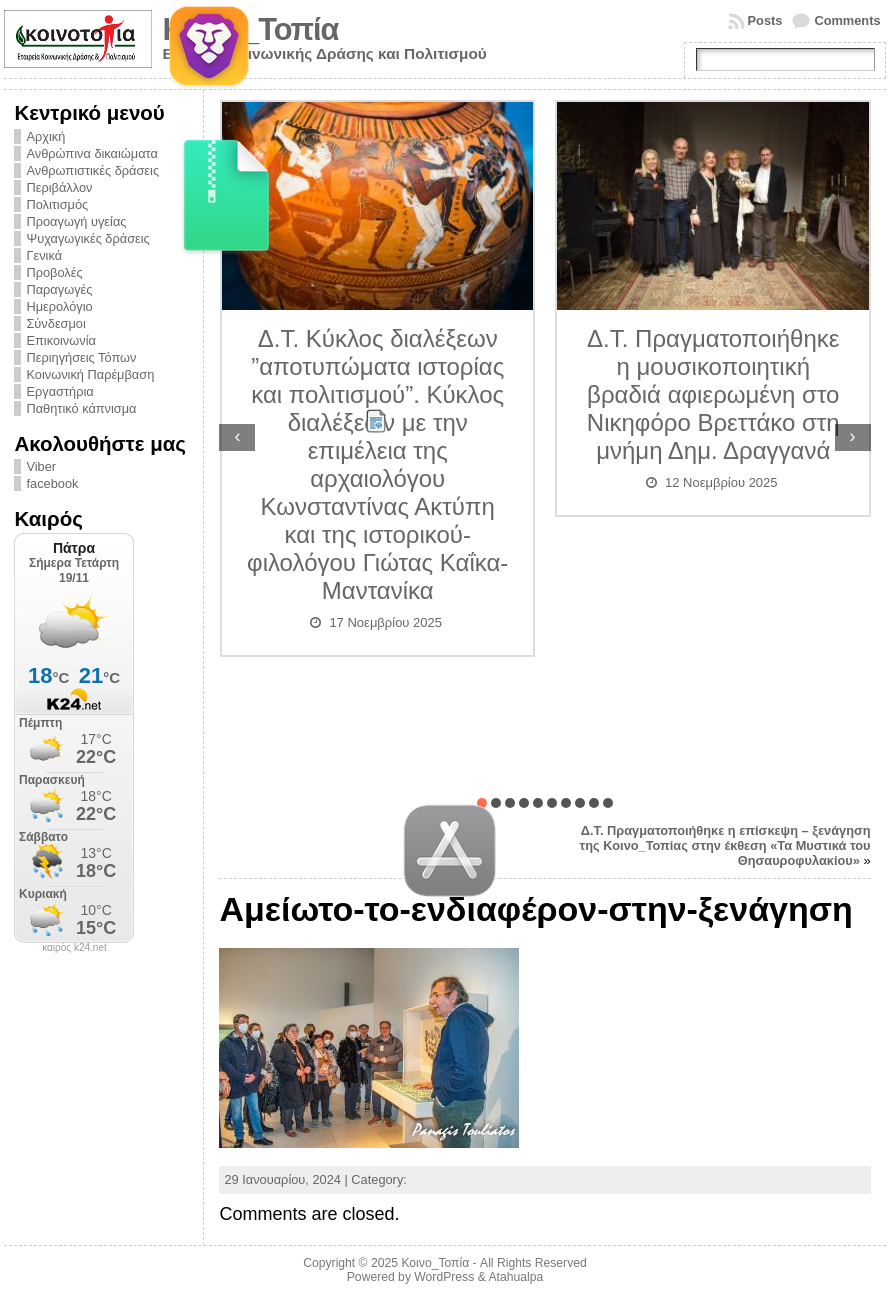 This screenshot has width=890, height=1294. I want to click on libreoffice web document file type, so click(376, 421).